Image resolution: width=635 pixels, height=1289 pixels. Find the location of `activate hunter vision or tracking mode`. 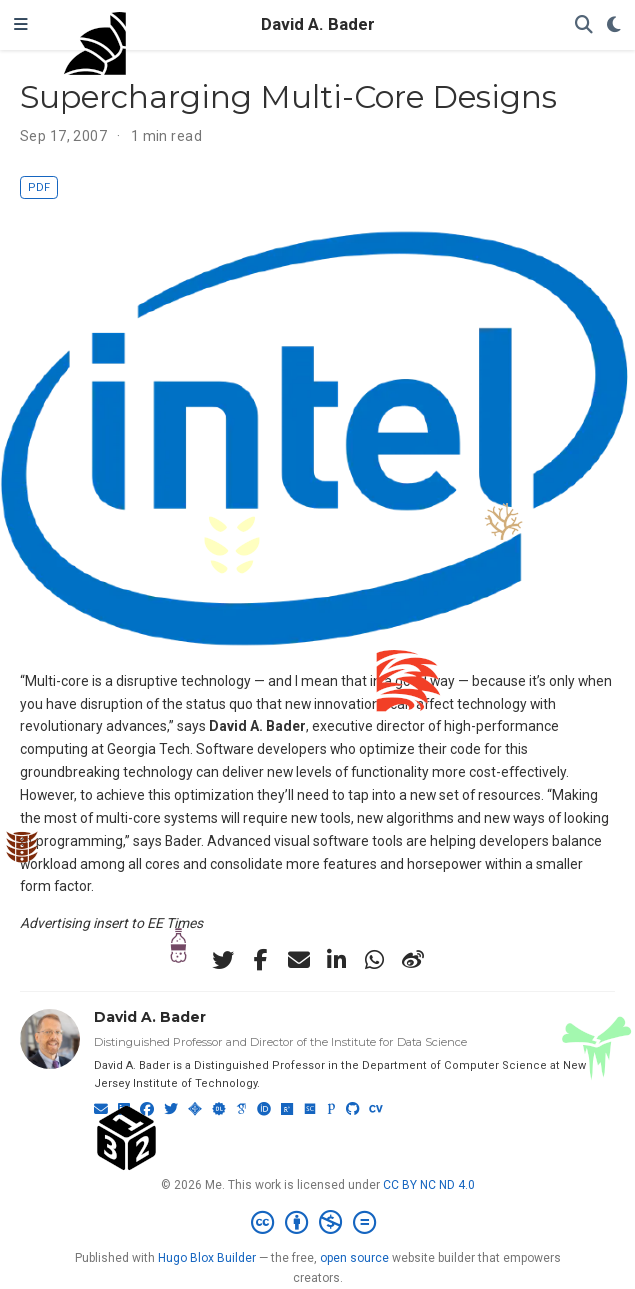

activate hunter vision or tracking mode is located at coordinates (232, 545).